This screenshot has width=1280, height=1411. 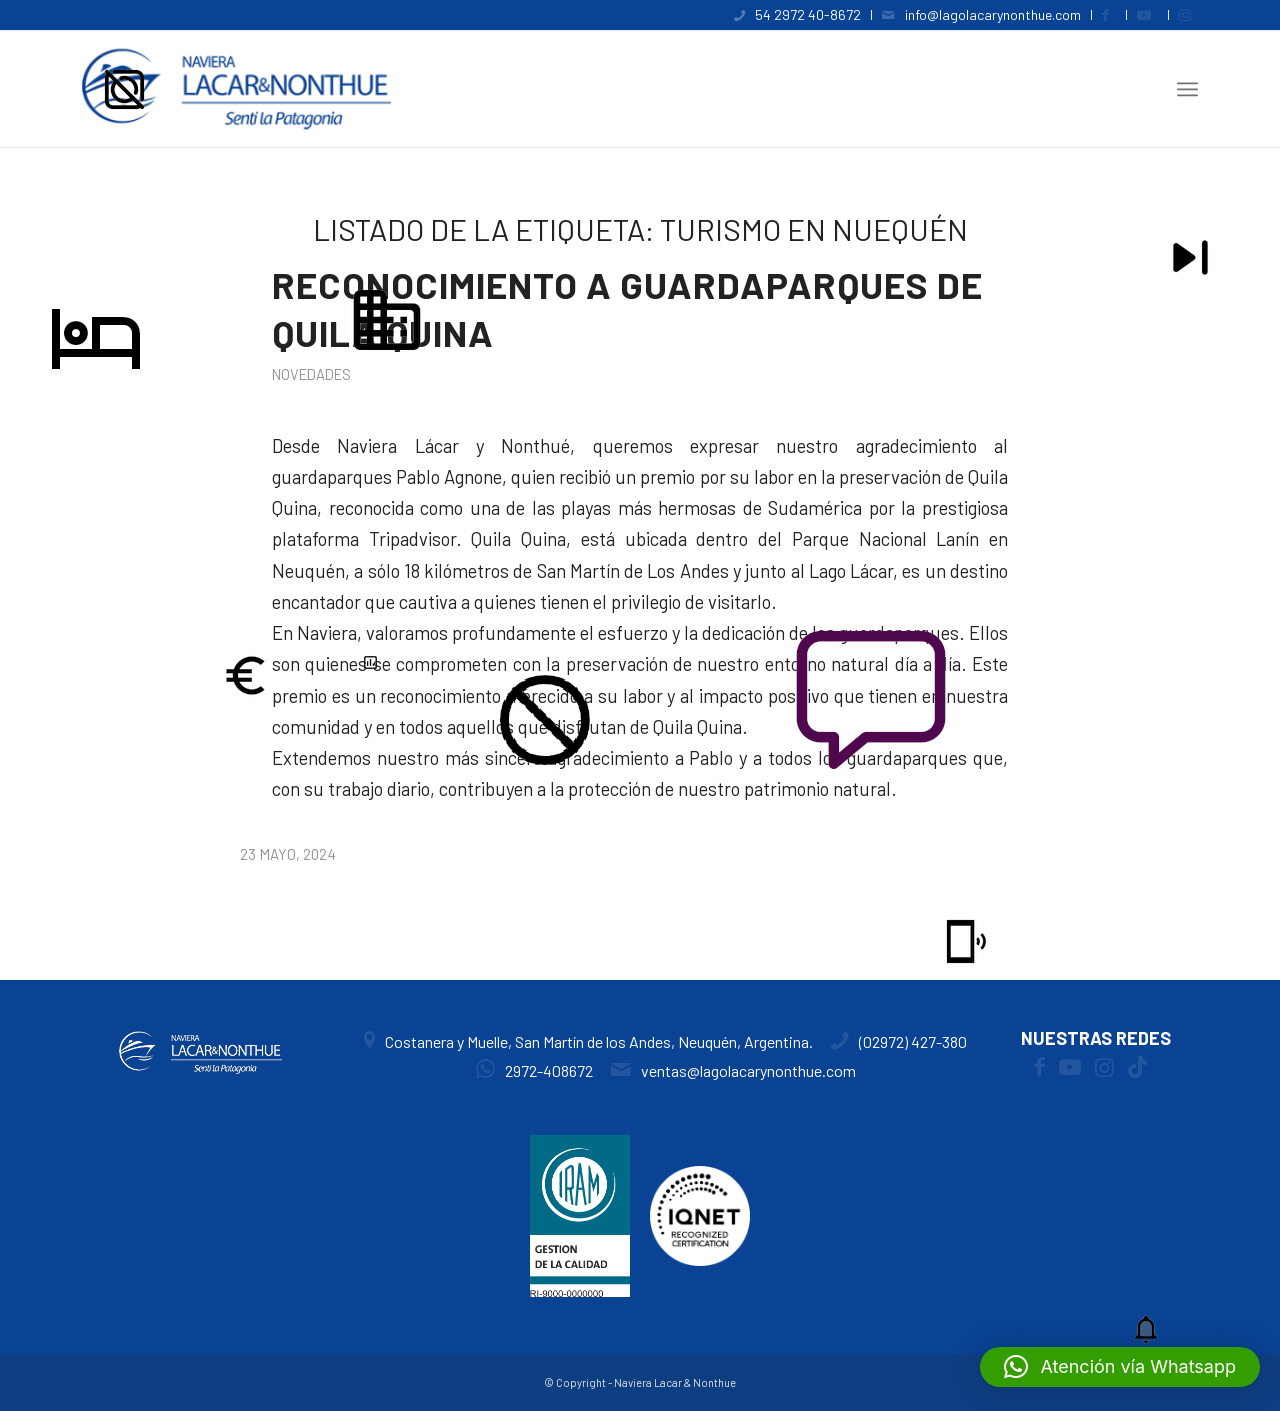 I want to click on view prices in euros, so click(x=245, y=675).